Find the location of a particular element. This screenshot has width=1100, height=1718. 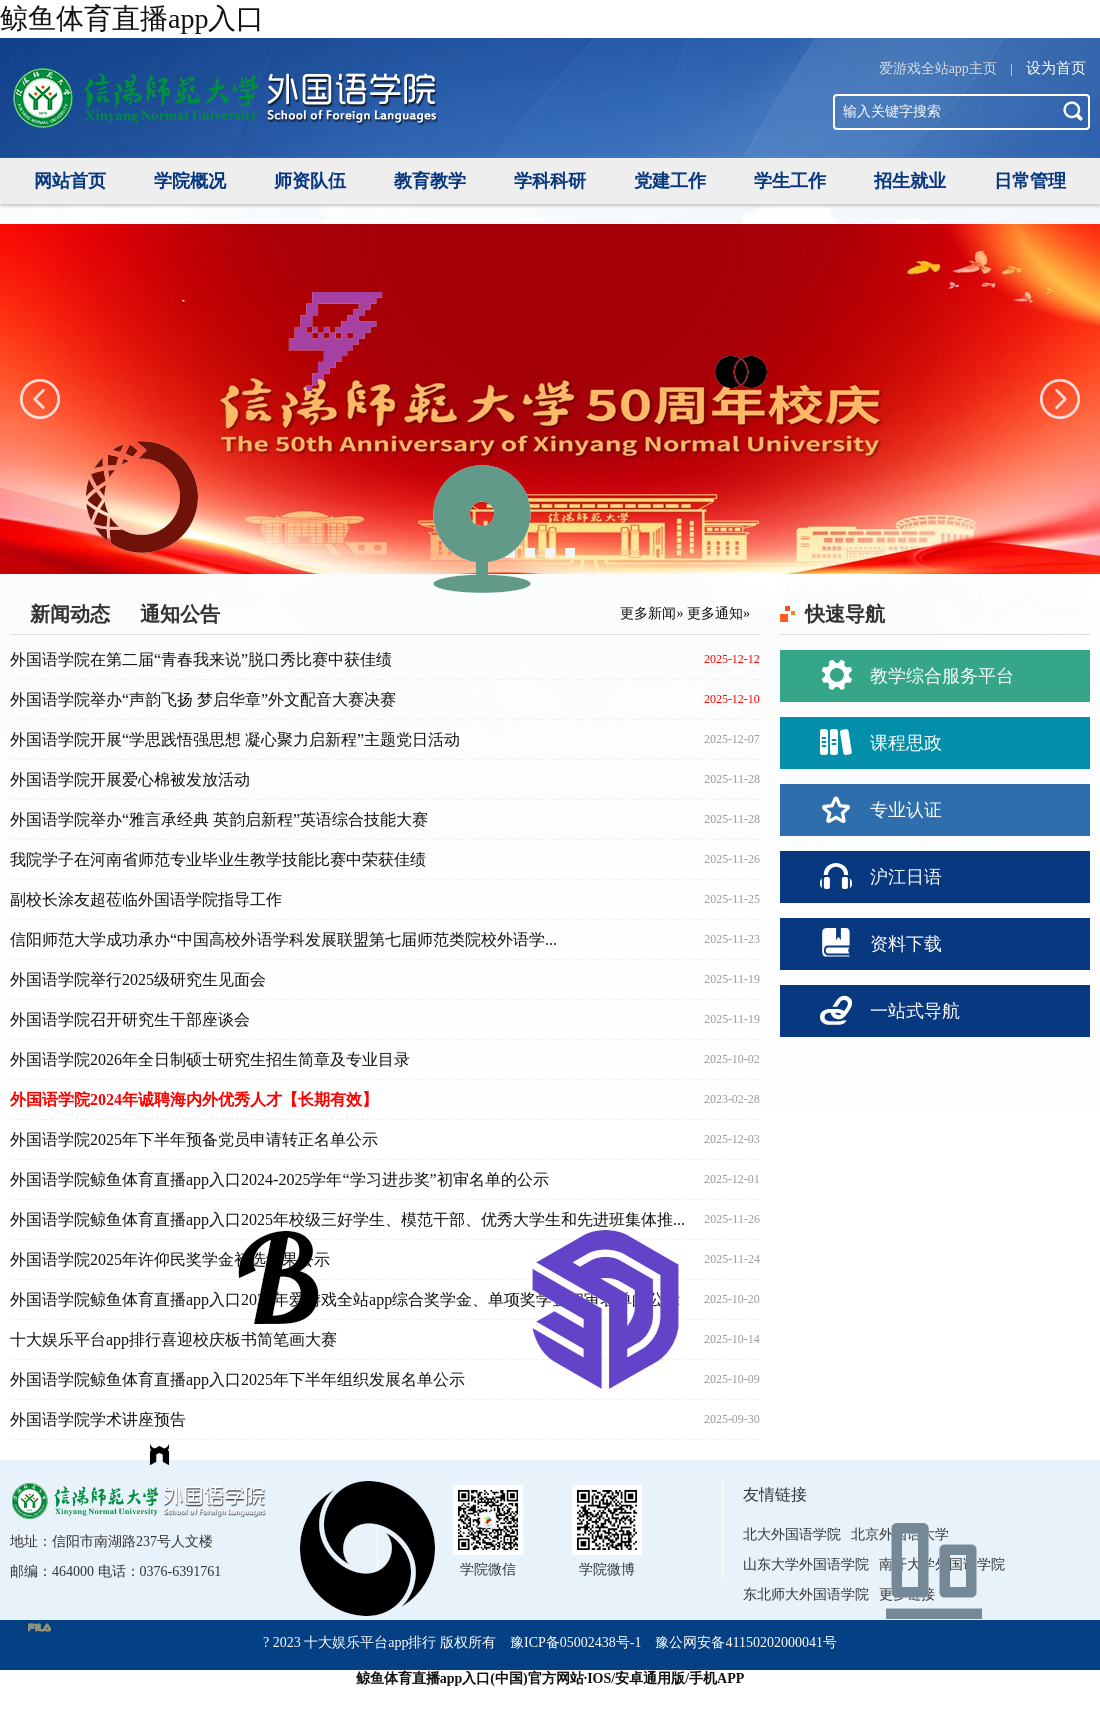

Fila brand logo is located at coordinates (39, 1627).